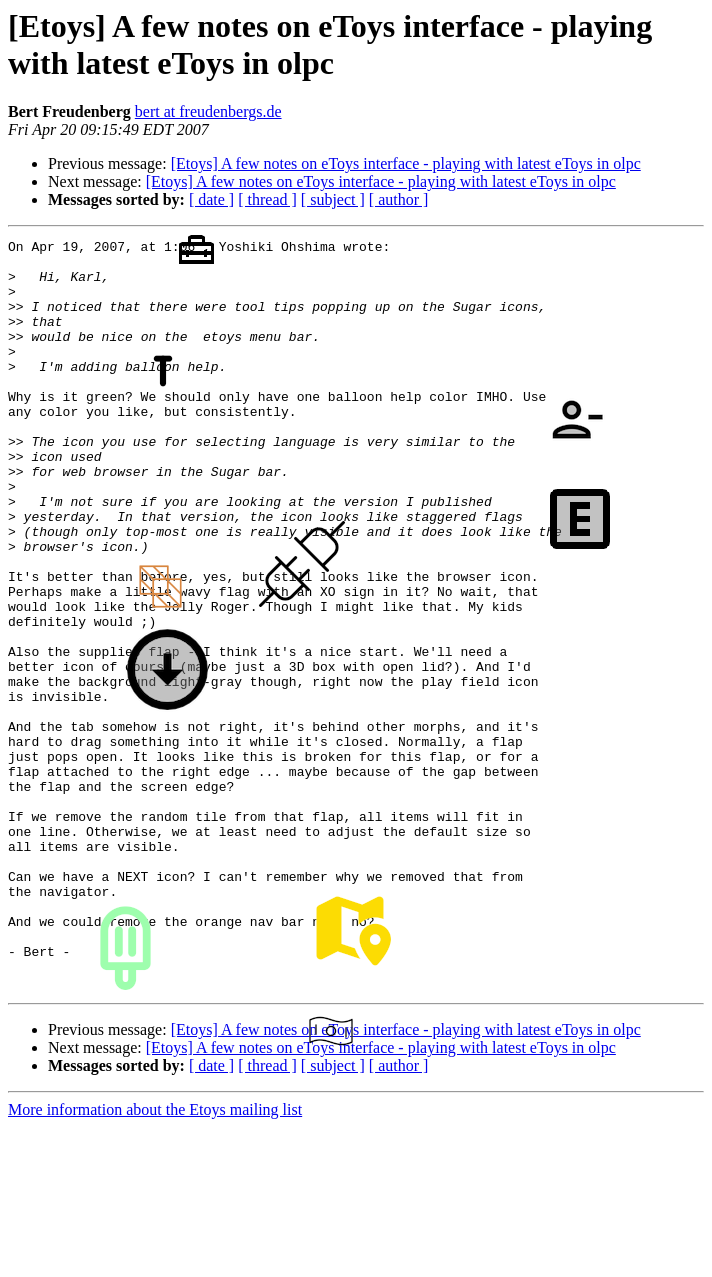  Describe the element at coordinates (580, 519) in the screenshot. I see `indicates explicit content warning` at that location.